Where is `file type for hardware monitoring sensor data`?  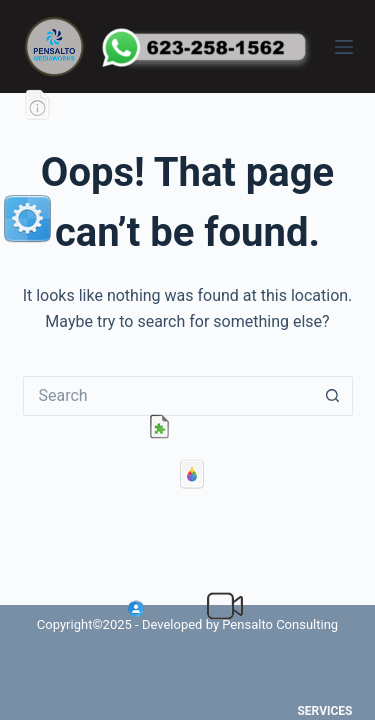
file type for hardware monitoring sensor data is located at coordinates (192, 474).